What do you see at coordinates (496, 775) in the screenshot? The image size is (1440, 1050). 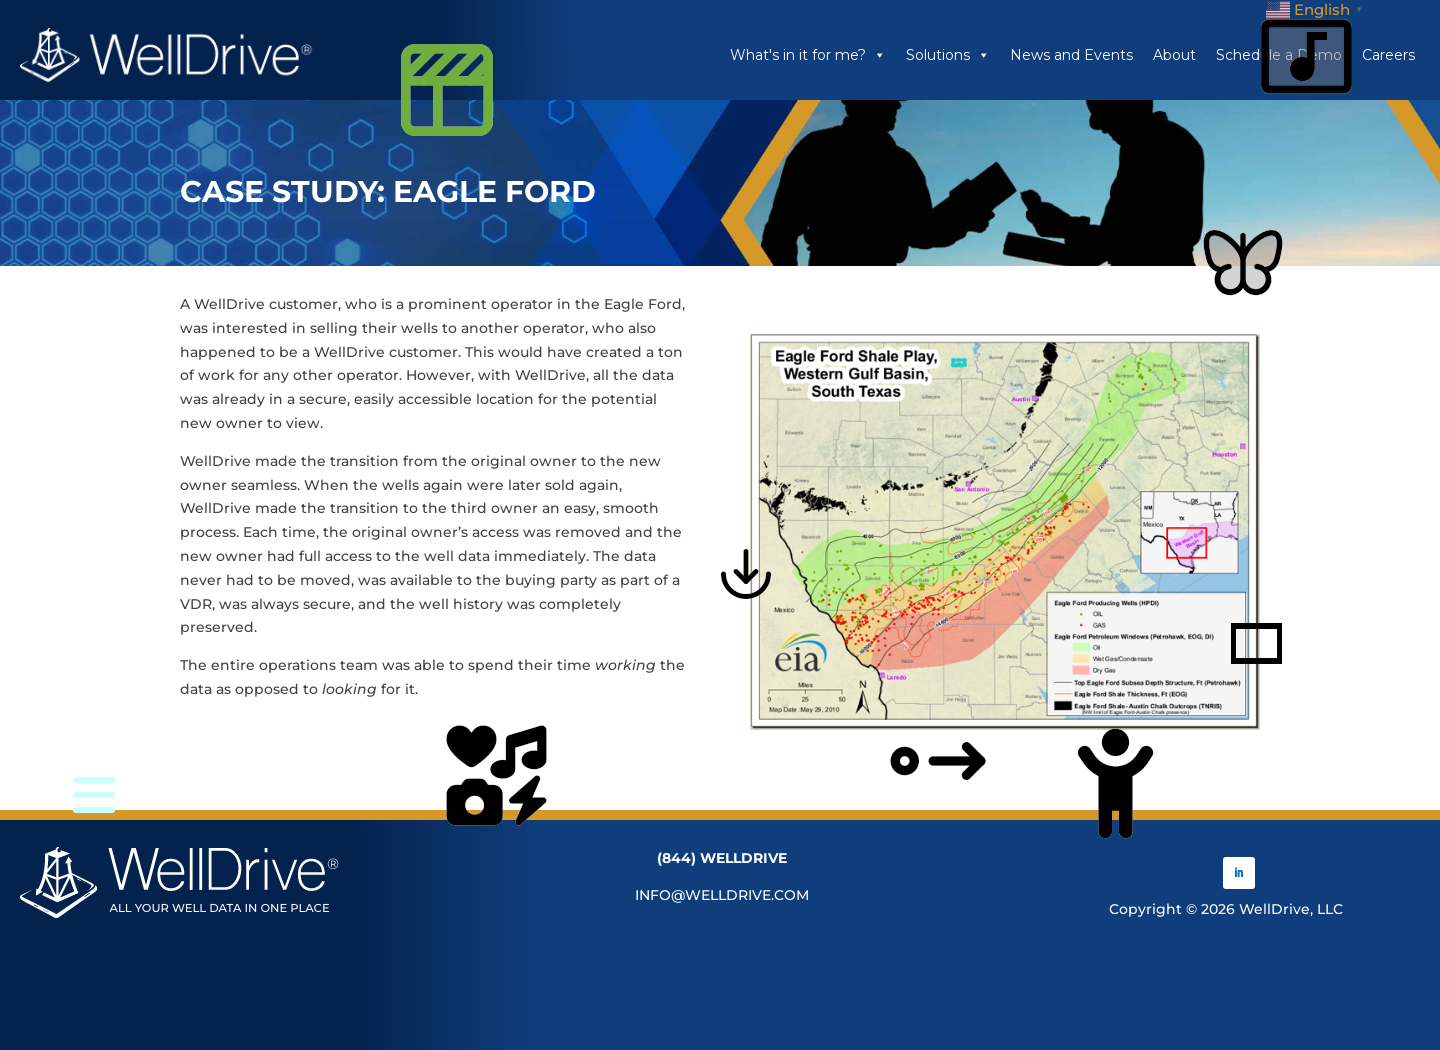 I see `access media and creative tools` at bounding box center [496, 775].